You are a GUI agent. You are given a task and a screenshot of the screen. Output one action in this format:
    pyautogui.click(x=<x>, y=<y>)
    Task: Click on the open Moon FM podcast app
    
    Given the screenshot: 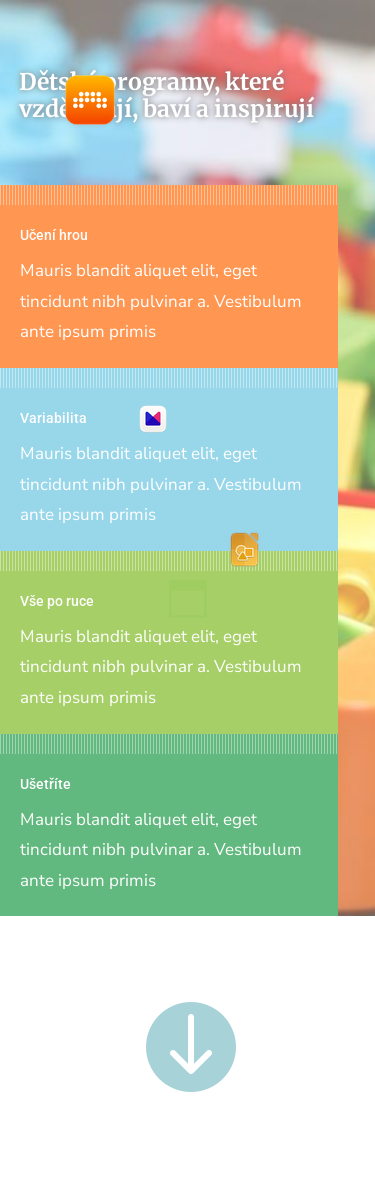 What is the action you would take?
    pyautogui.click(x=153, y=419)
    